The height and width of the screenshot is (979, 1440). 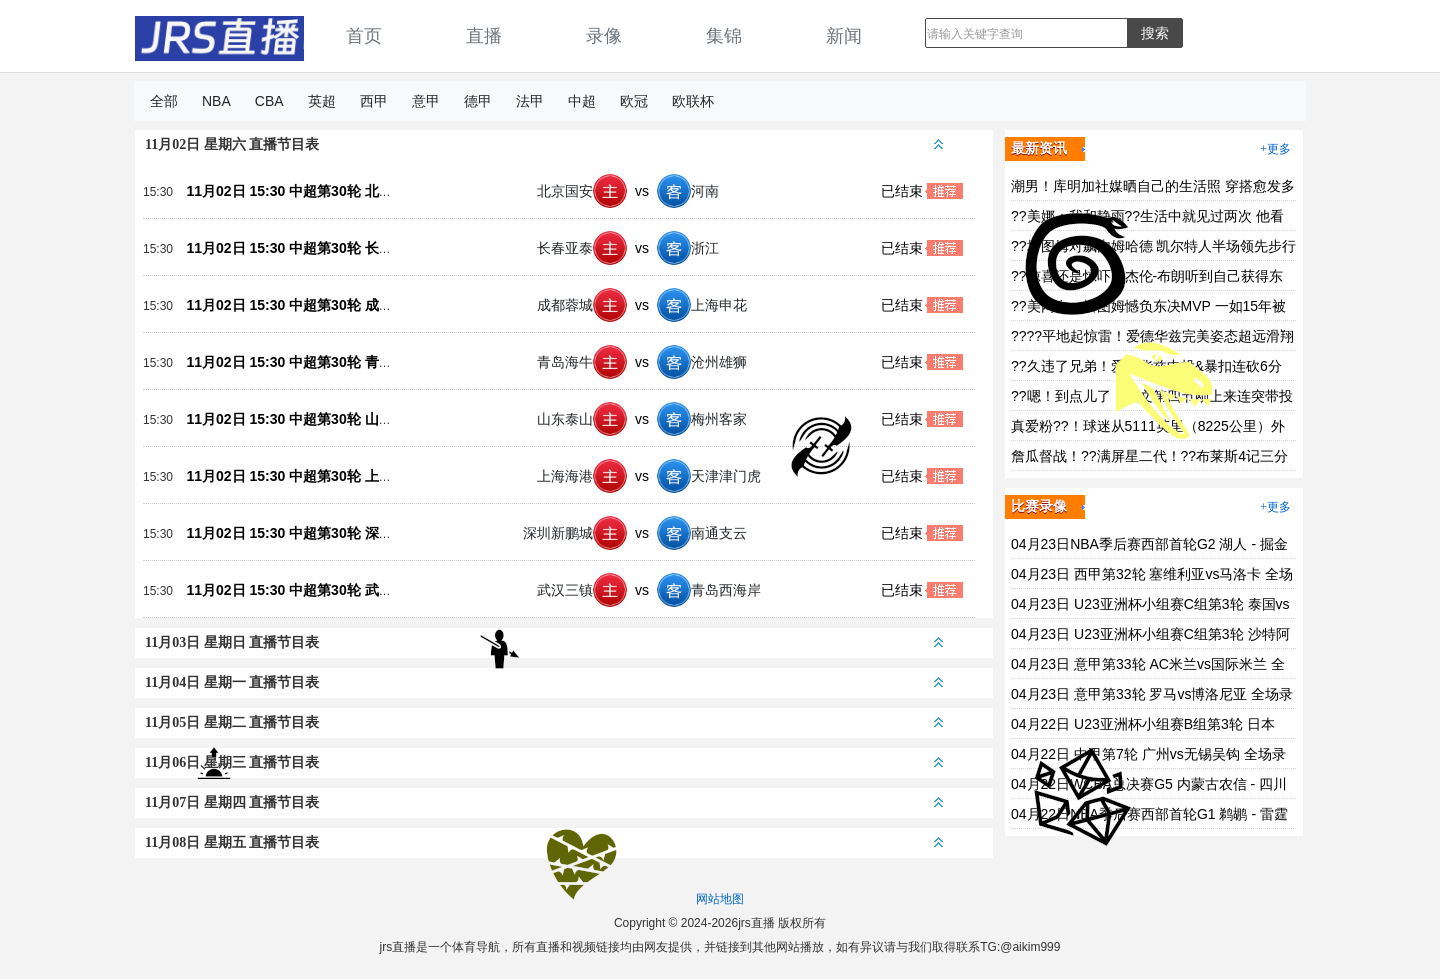 I want to click on select ninja velociraptor character, so click(x=1165, y=391).